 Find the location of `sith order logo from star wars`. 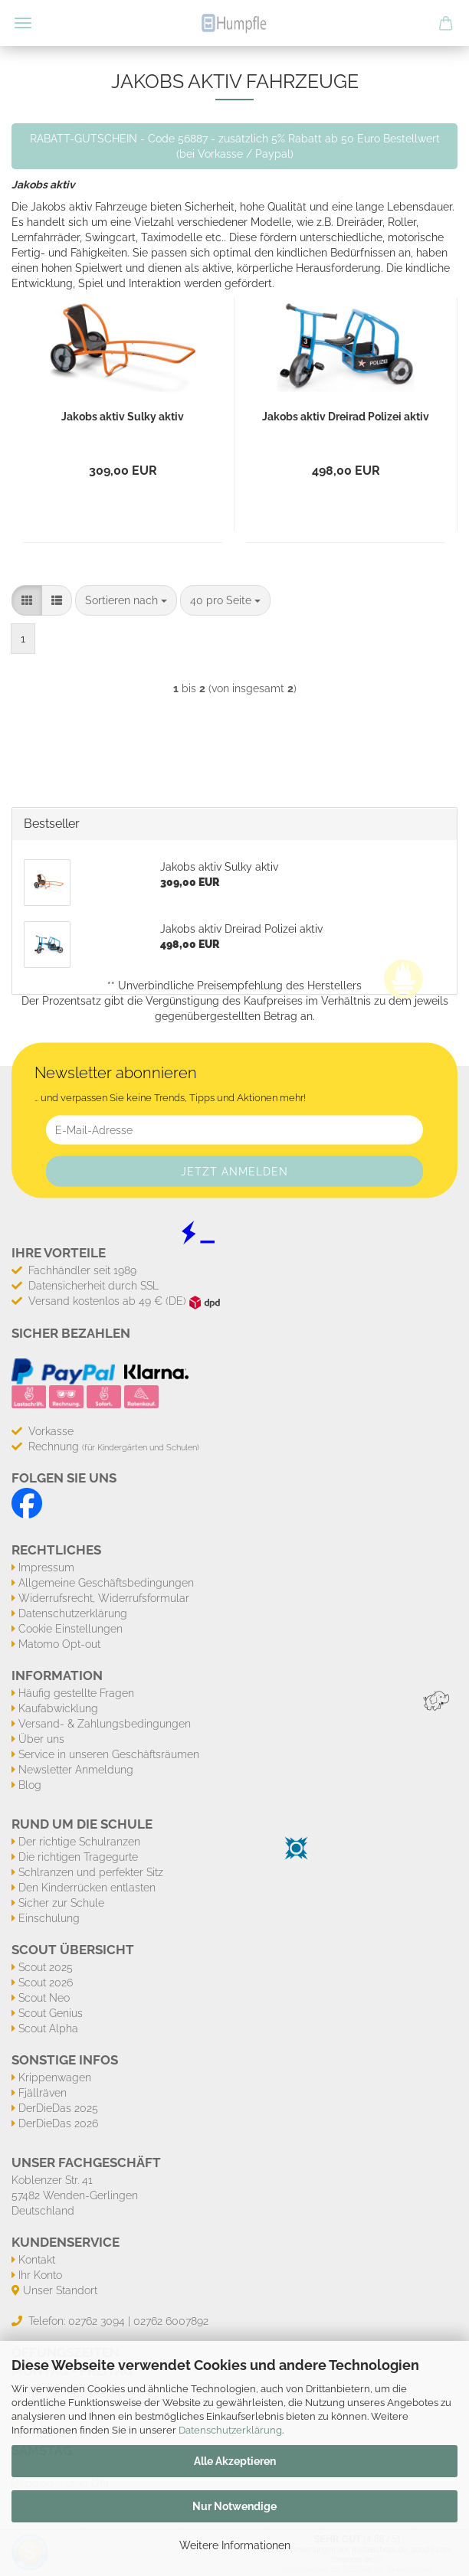

sith order logo from star wars is located at coordinates (296, 1848).